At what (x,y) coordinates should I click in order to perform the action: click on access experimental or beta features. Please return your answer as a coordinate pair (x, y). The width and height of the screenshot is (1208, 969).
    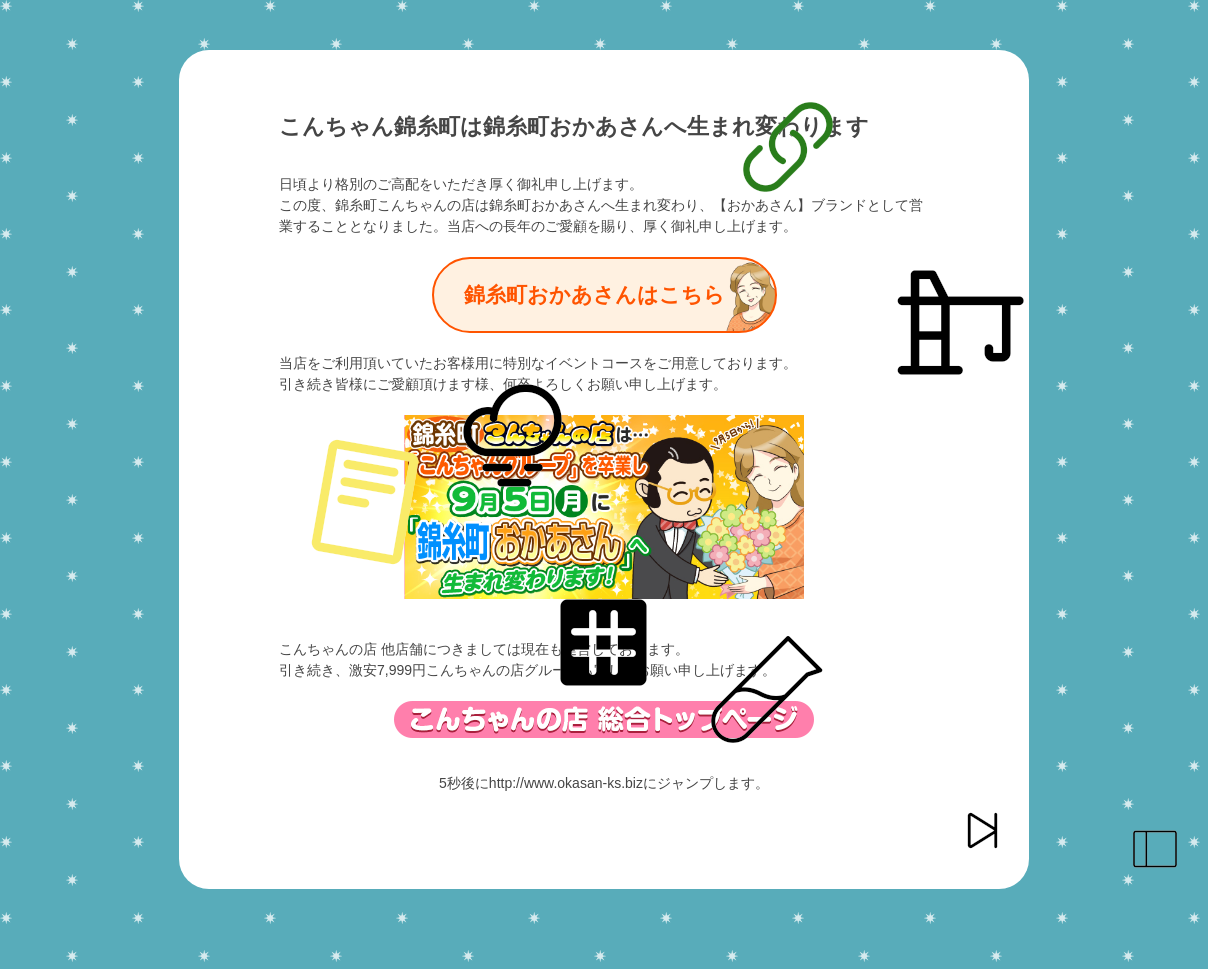
    Looking at the image, I should click on (764, 689).